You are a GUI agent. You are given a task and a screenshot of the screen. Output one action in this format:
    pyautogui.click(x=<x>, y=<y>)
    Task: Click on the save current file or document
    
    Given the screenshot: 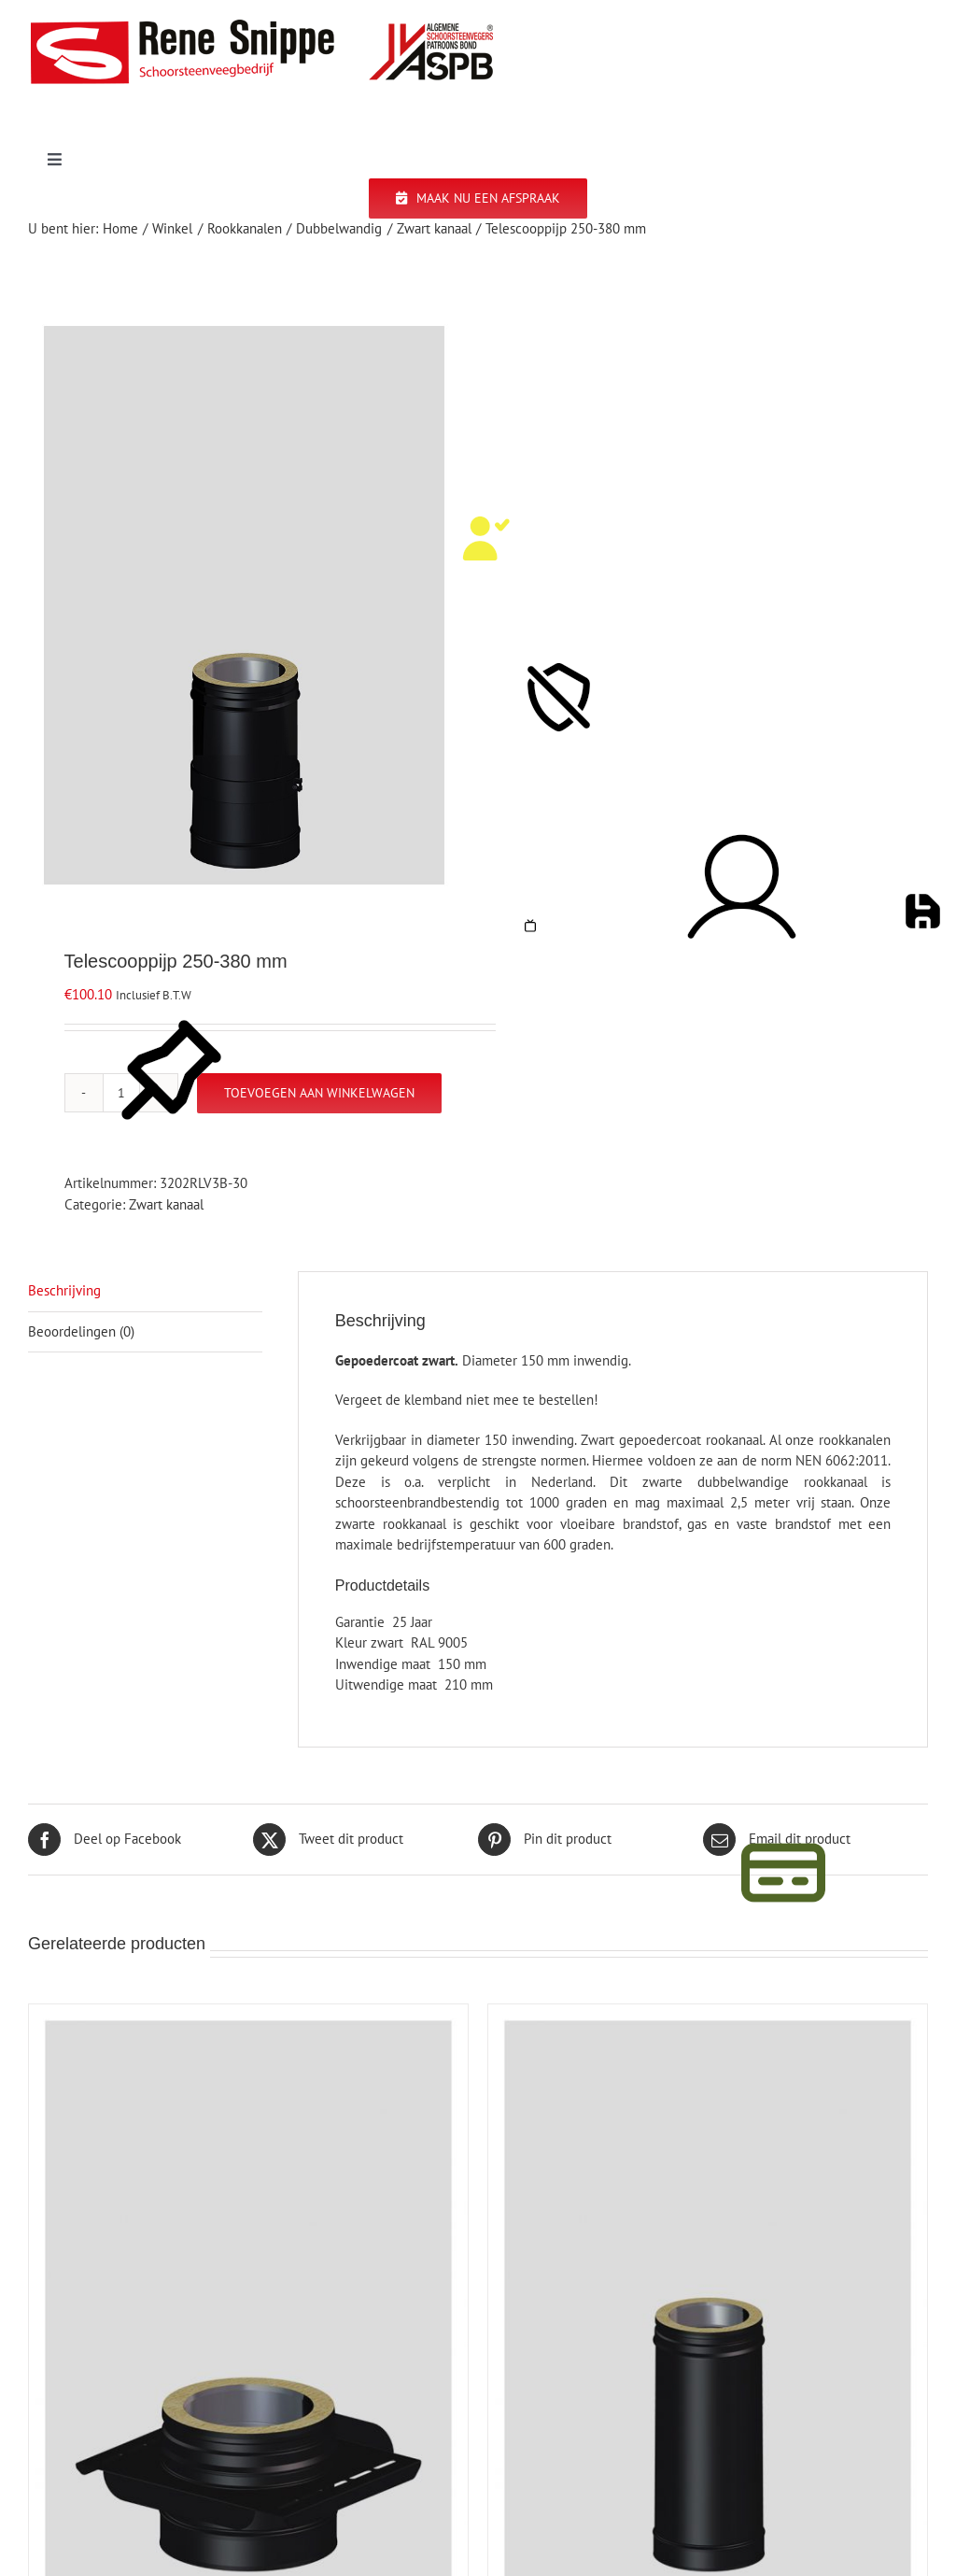 What is the action you would take?
    pyautogui.click(x=922, y=911)
    